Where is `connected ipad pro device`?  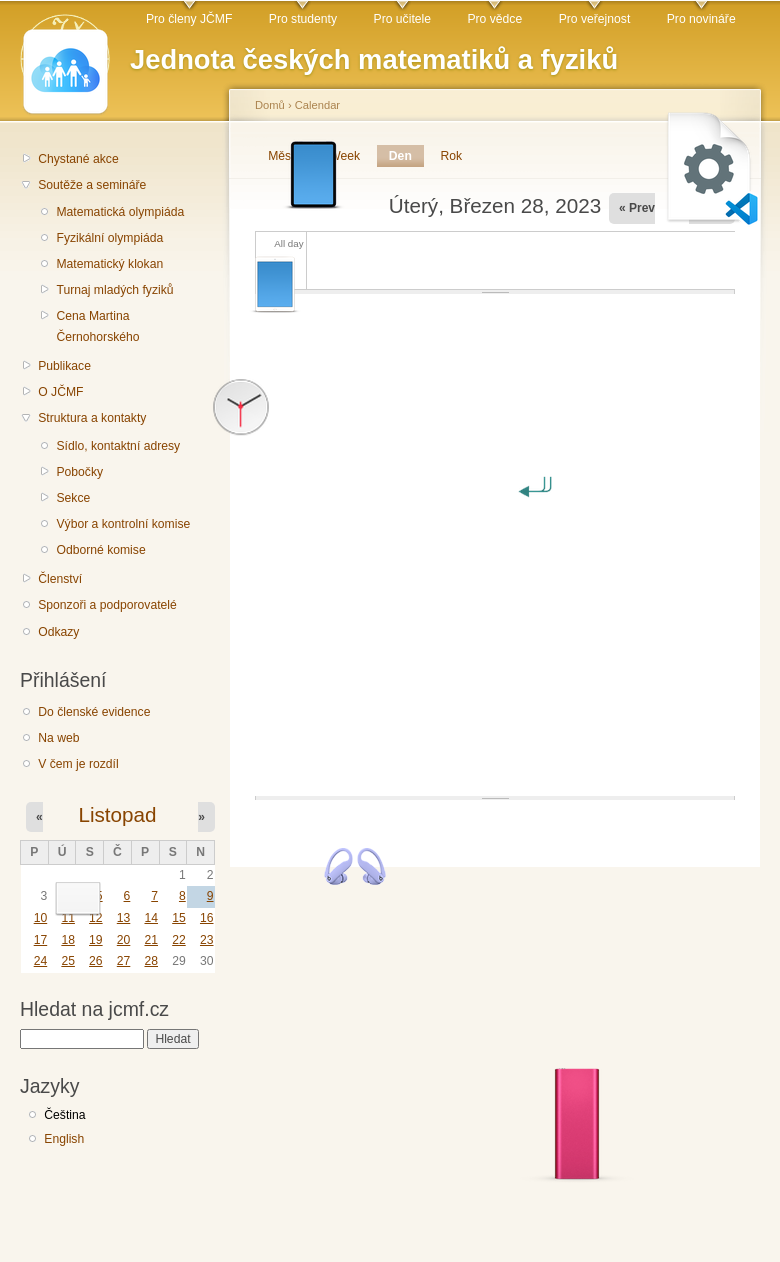
connected ipad pro device is located at coordinates (275, 284).